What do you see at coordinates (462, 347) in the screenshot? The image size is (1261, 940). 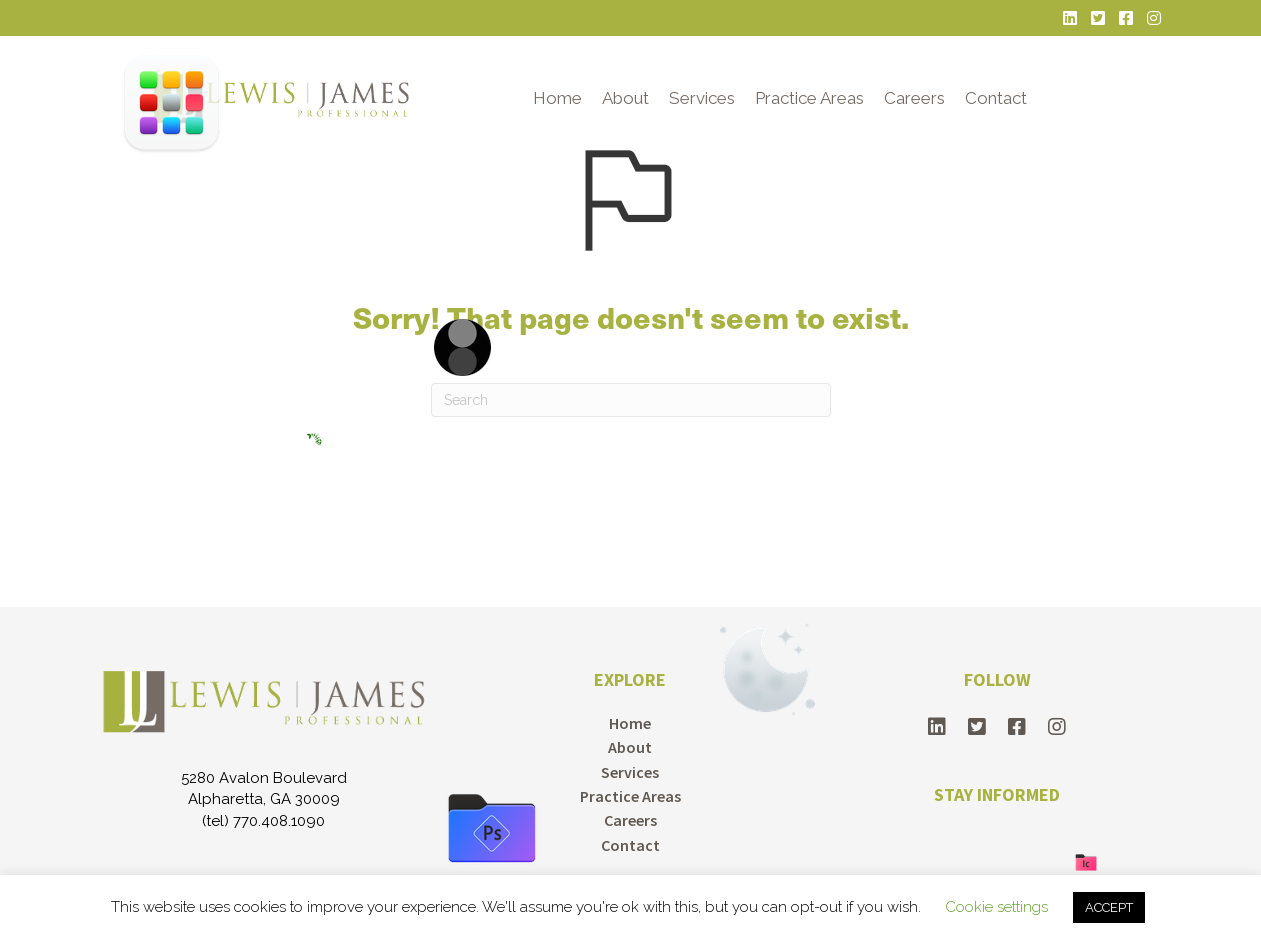 I see `open display calibration assistant` at bounding box center [462, 347].